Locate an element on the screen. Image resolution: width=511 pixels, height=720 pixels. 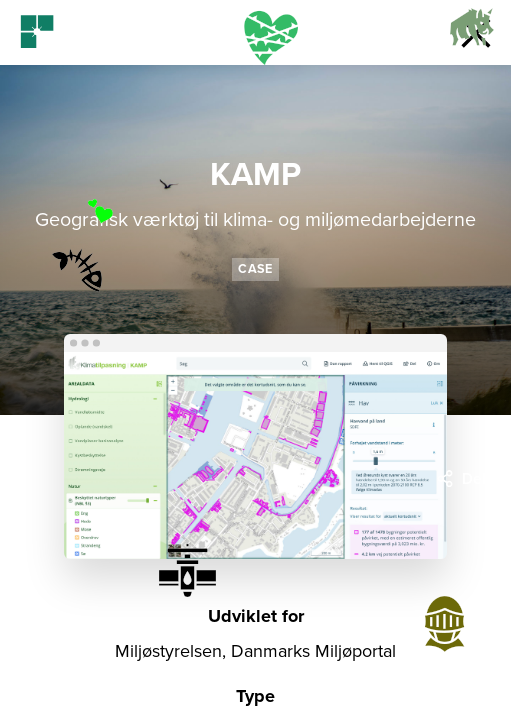
indicates an empty or depleted resource is located at coordinates (77, 270).